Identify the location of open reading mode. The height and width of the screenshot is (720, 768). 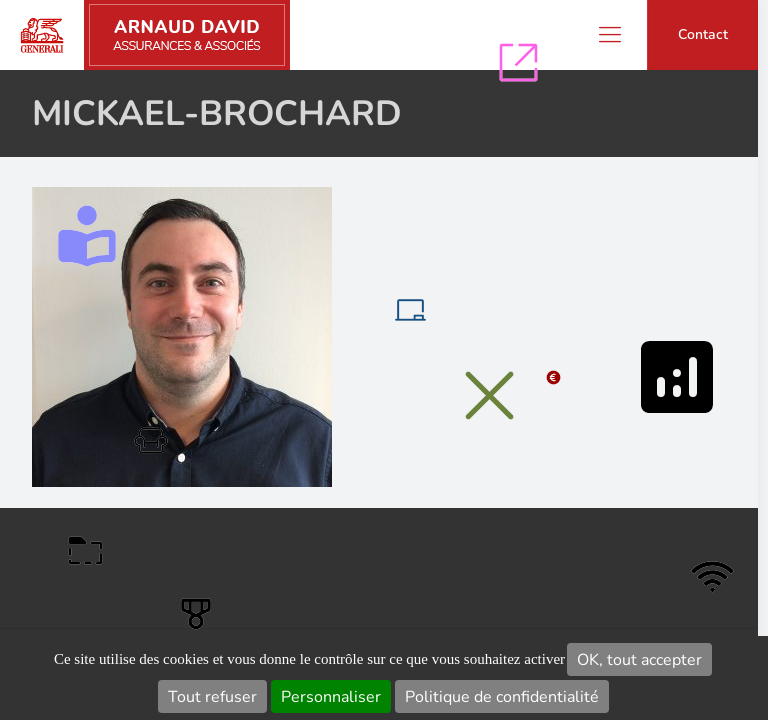
(87, 237).